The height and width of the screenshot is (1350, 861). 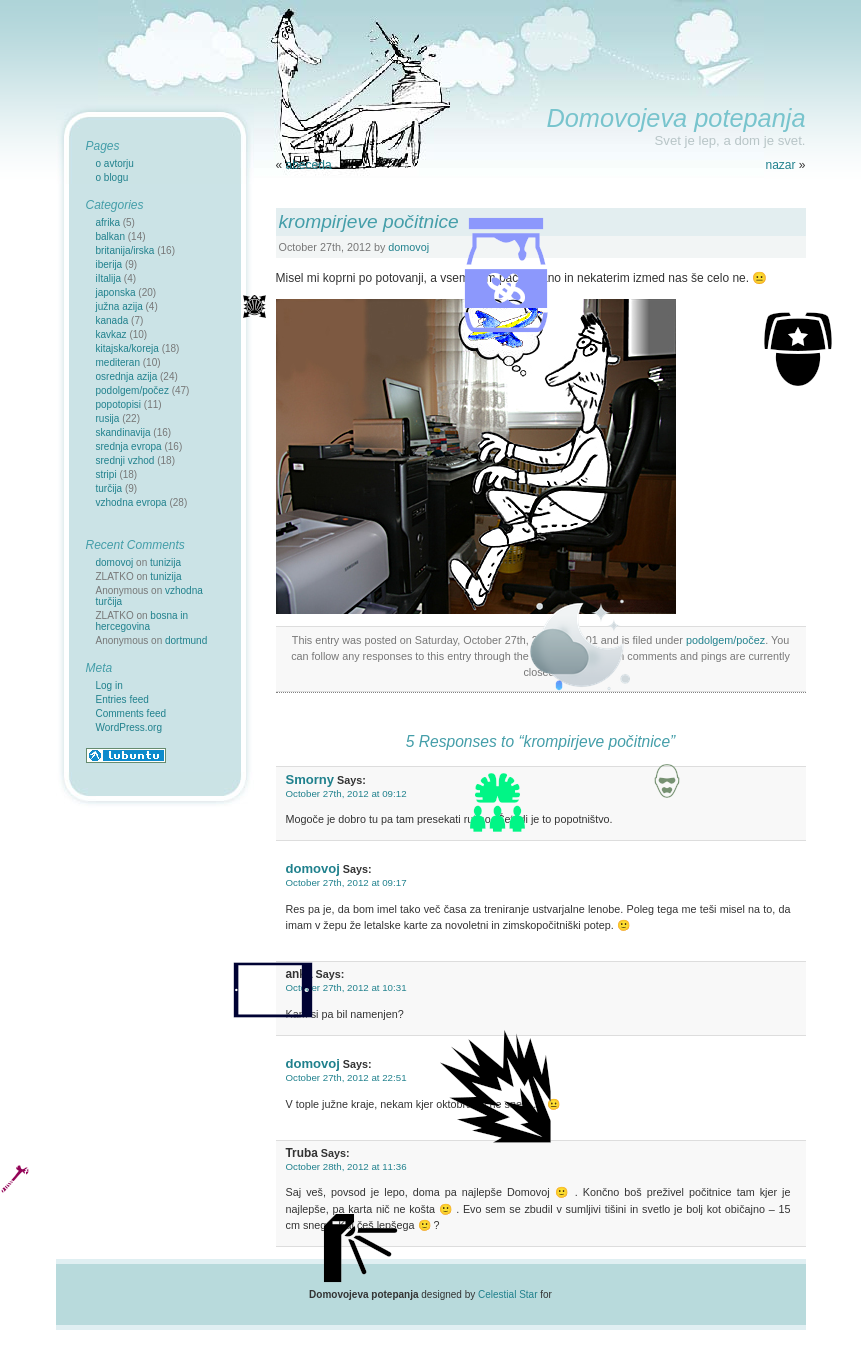 I want to click on indicates a villain or antagonist character, so click(x=667, y=781).